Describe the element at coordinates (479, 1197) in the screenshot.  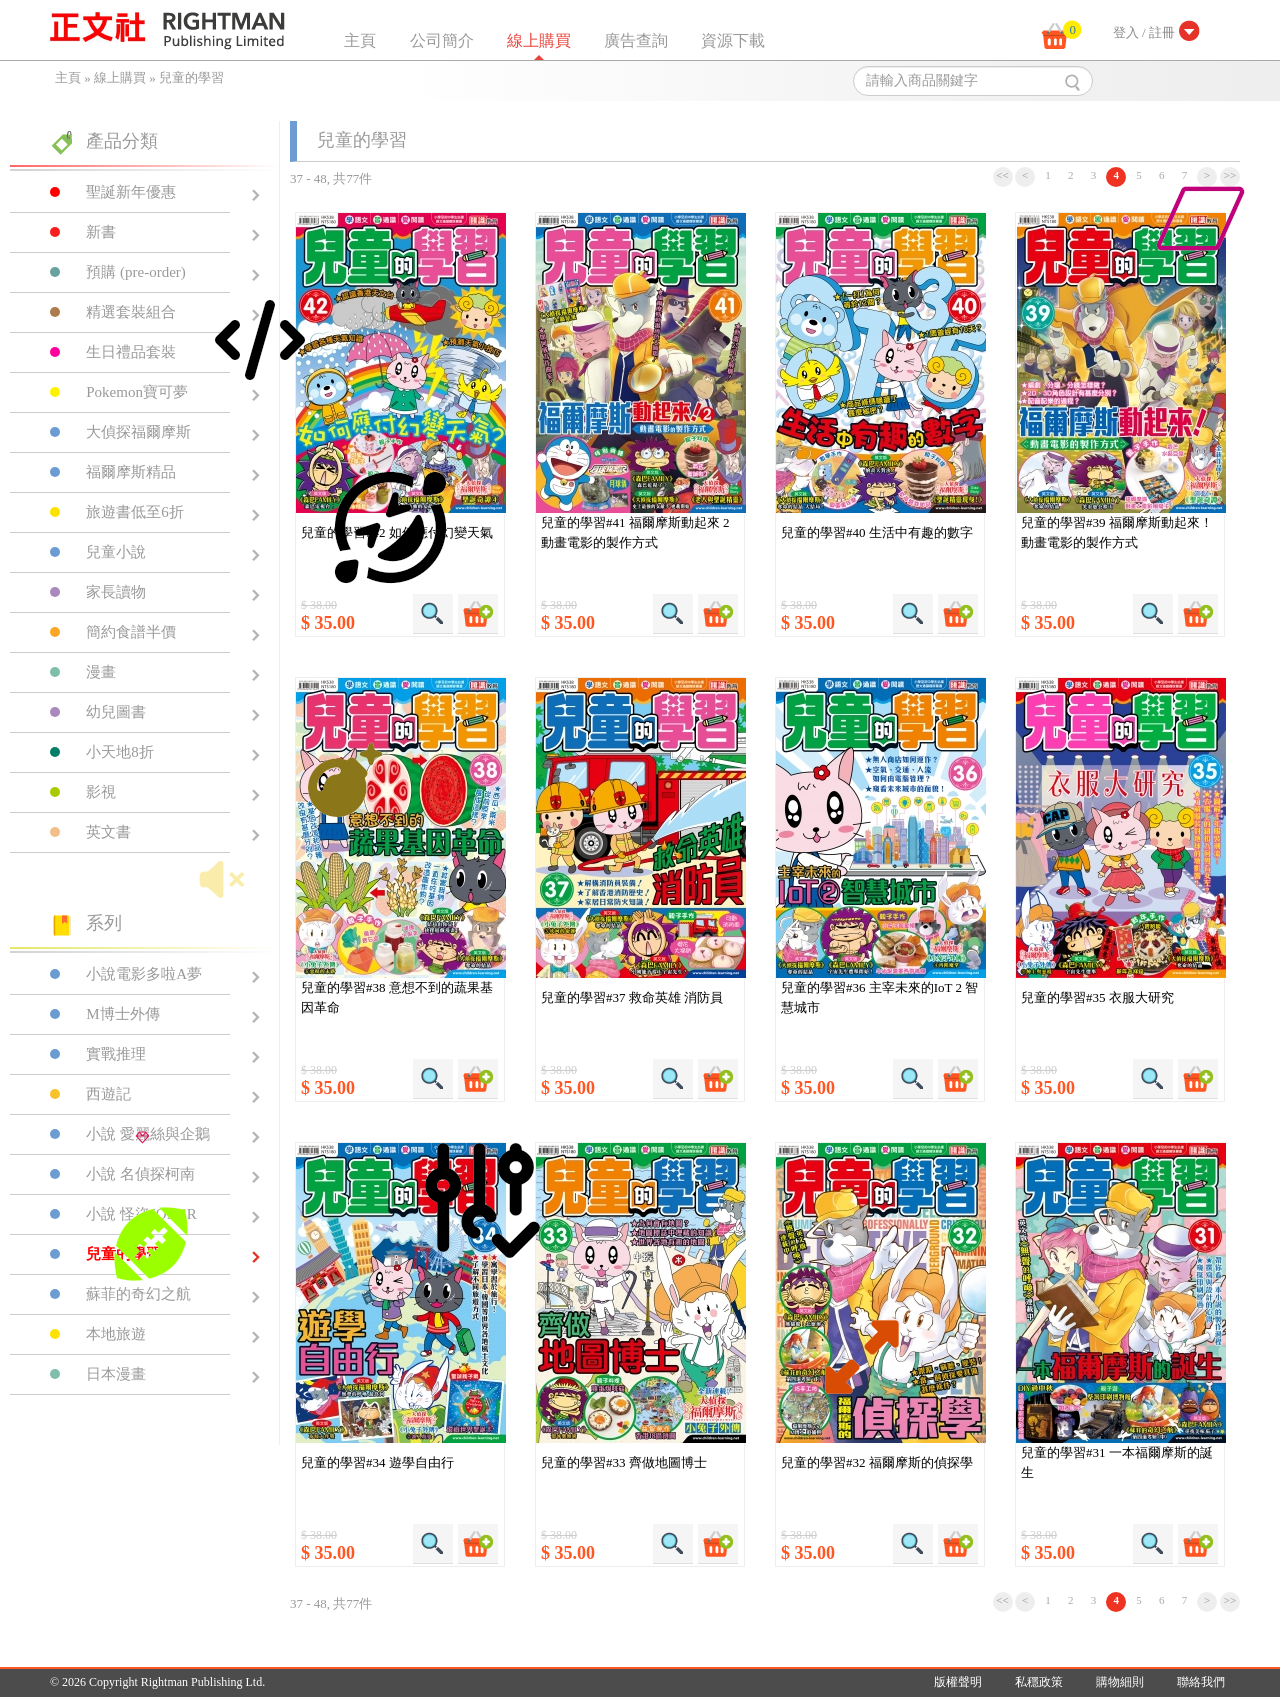
I see `settings saved successfully` at that location.